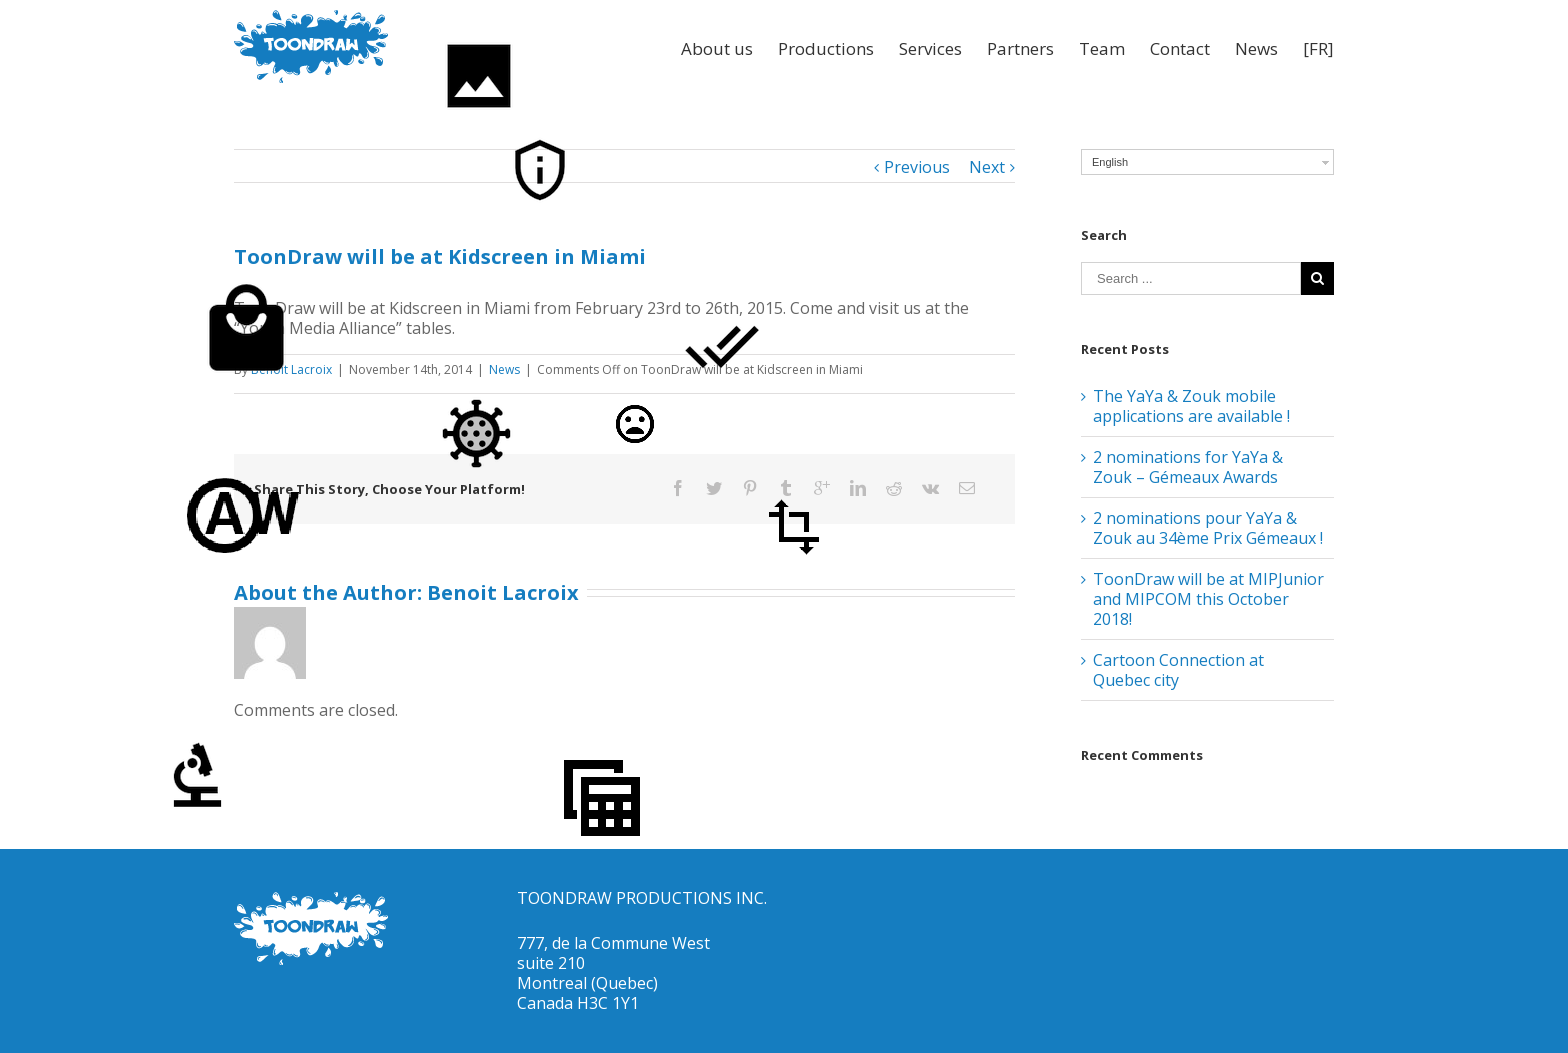 The width and height of the screenshot is (1568, 1053). Describe the element at coordinates (246, 329) in the screenshot. I see `open shopping or store section` at that location.